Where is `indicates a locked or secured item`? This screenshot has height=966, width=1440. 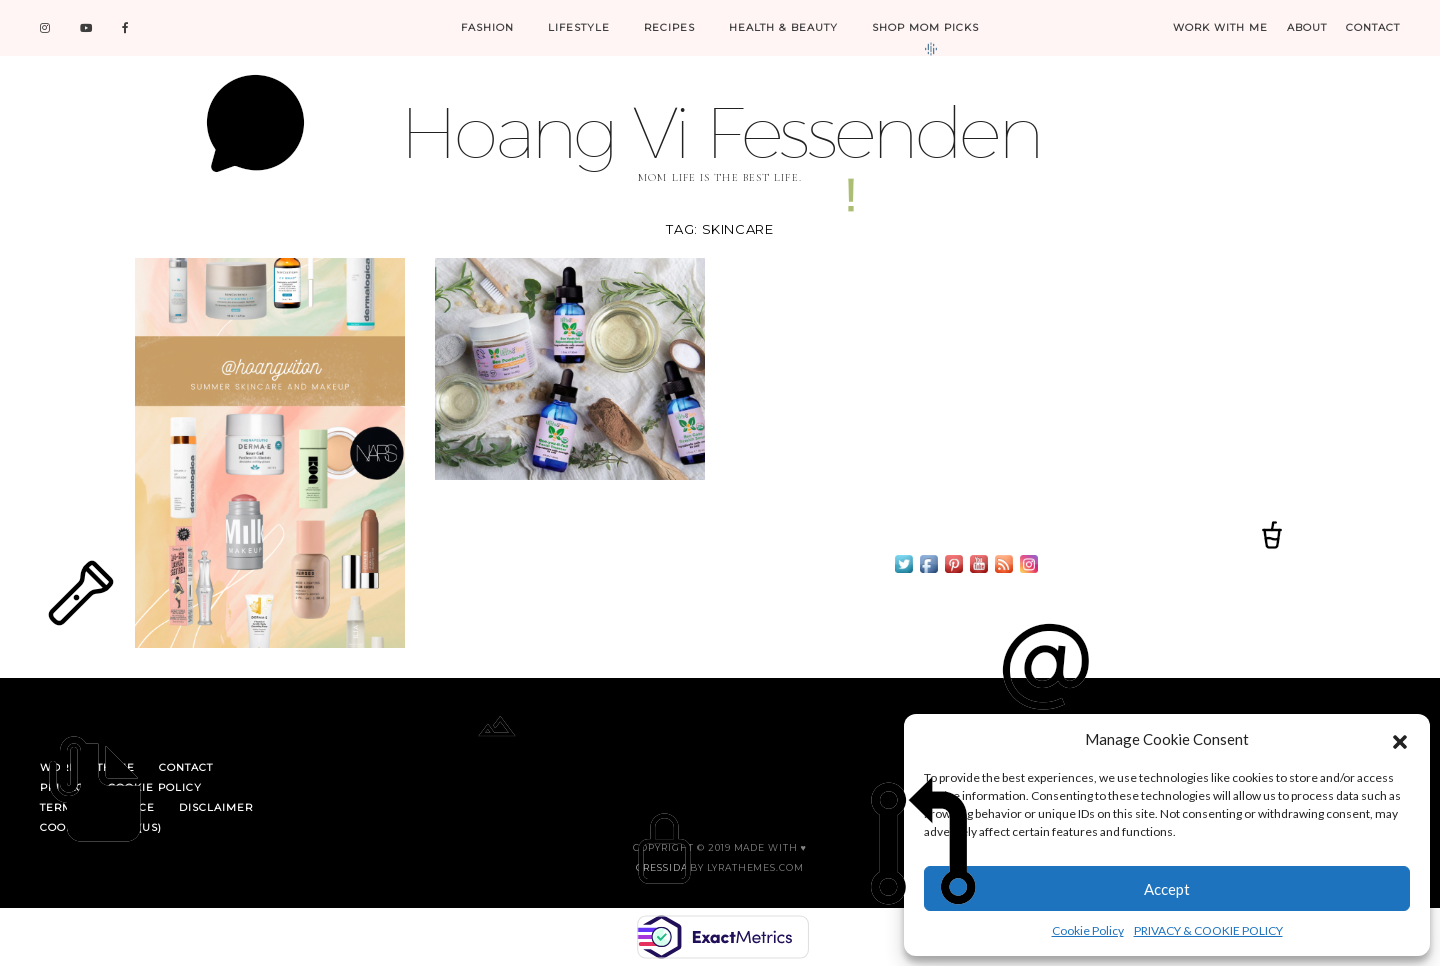 indicates a locked or secured item is located at coordinates (664, 848).